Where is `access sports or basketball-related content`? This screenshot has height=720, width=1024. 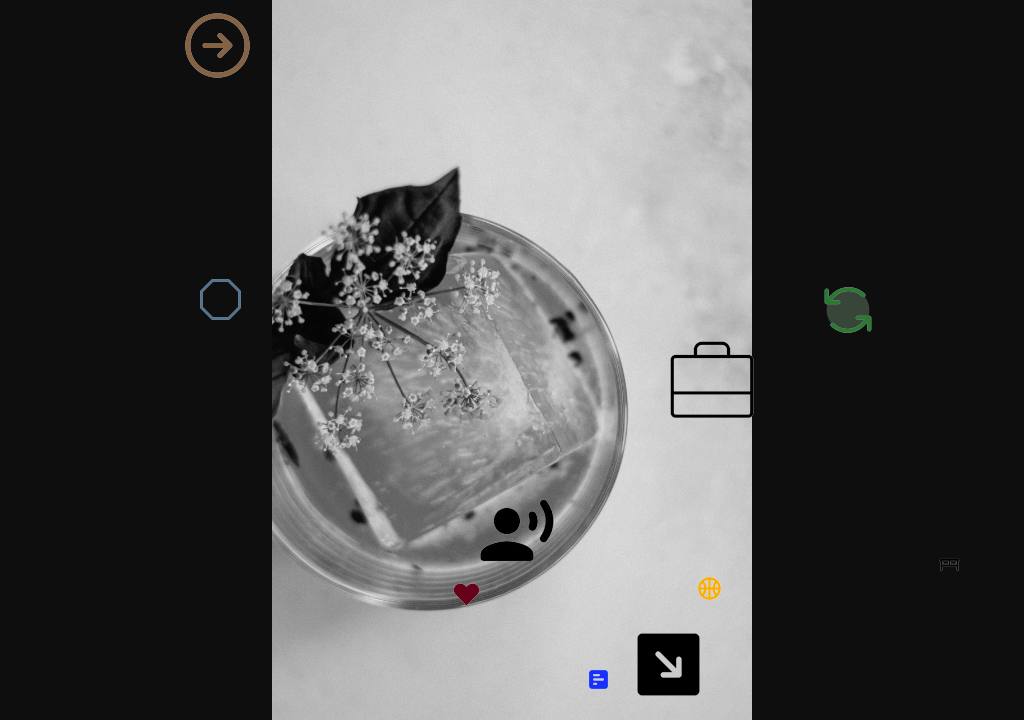 access sports or basketball-related content is located at coordinates (709, 588).